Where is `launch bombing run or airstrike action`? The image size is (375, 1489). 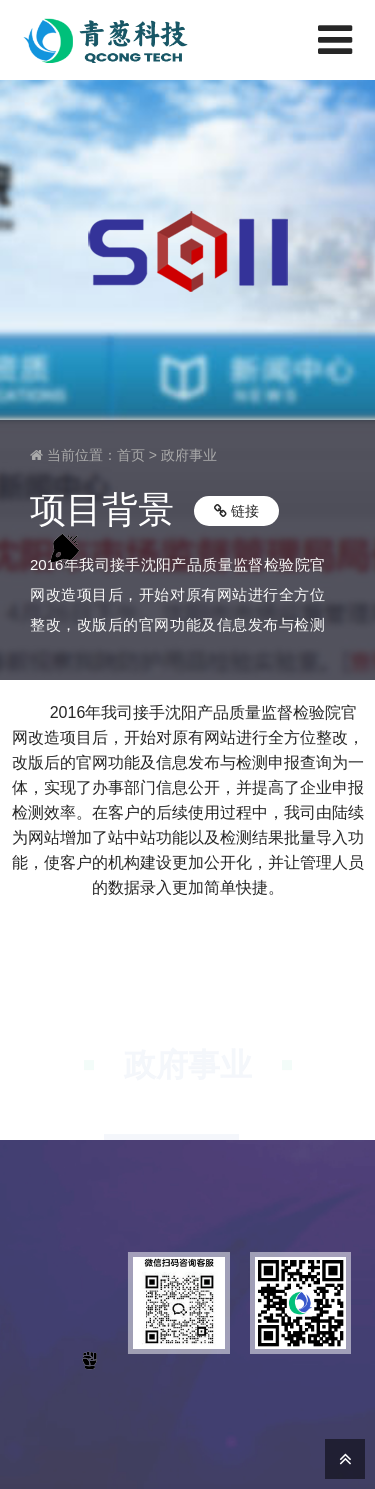 launch bombing run or airstrike action is located at coordinates (65, 550).